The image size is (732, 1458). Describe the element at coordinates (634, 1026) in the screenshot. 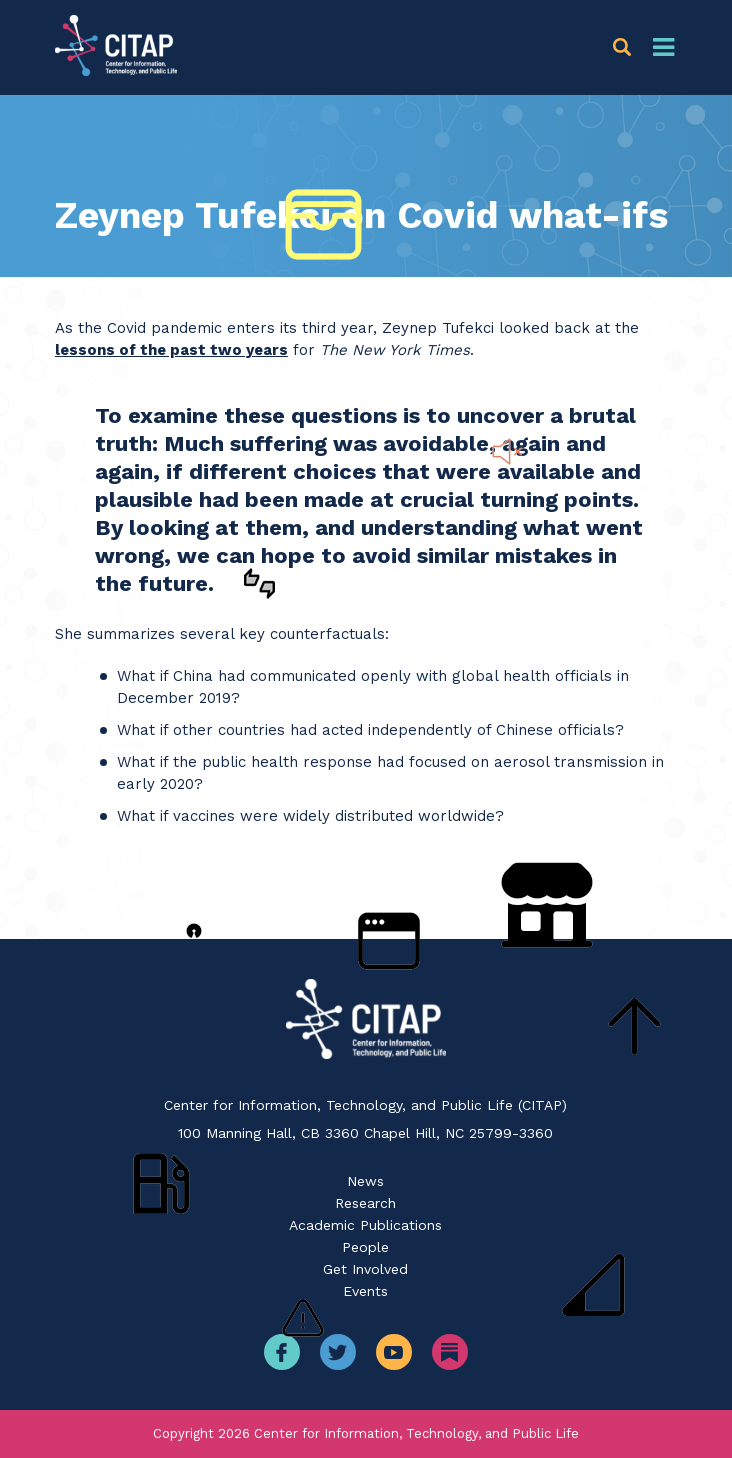

I see `move item up in a list` at that location.